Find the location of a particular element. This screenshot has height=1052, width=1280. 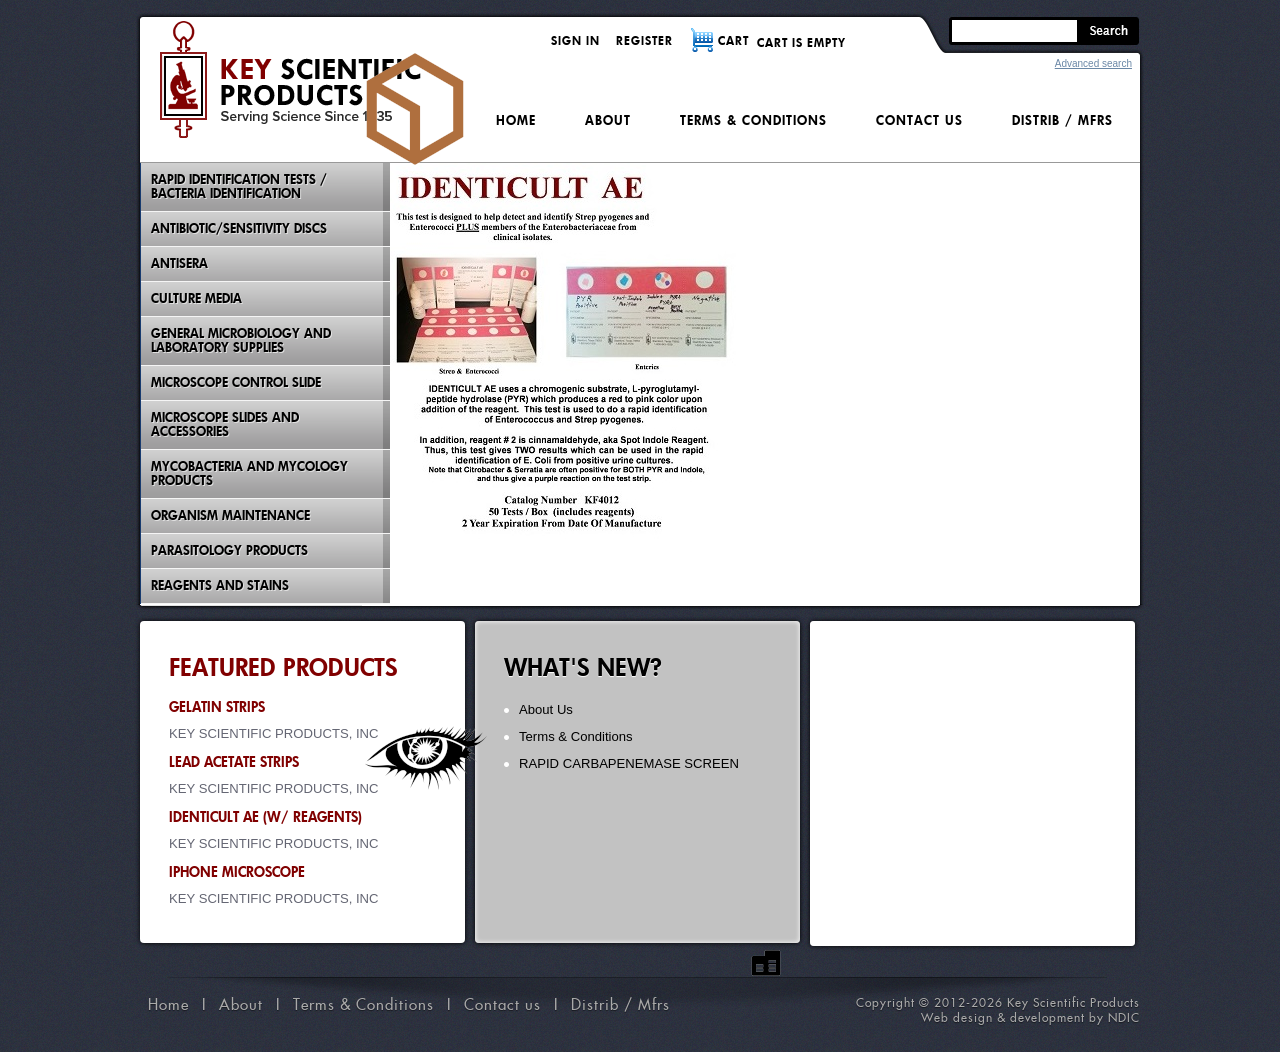

open box app or package tracking is located at coordinates (415, 109).